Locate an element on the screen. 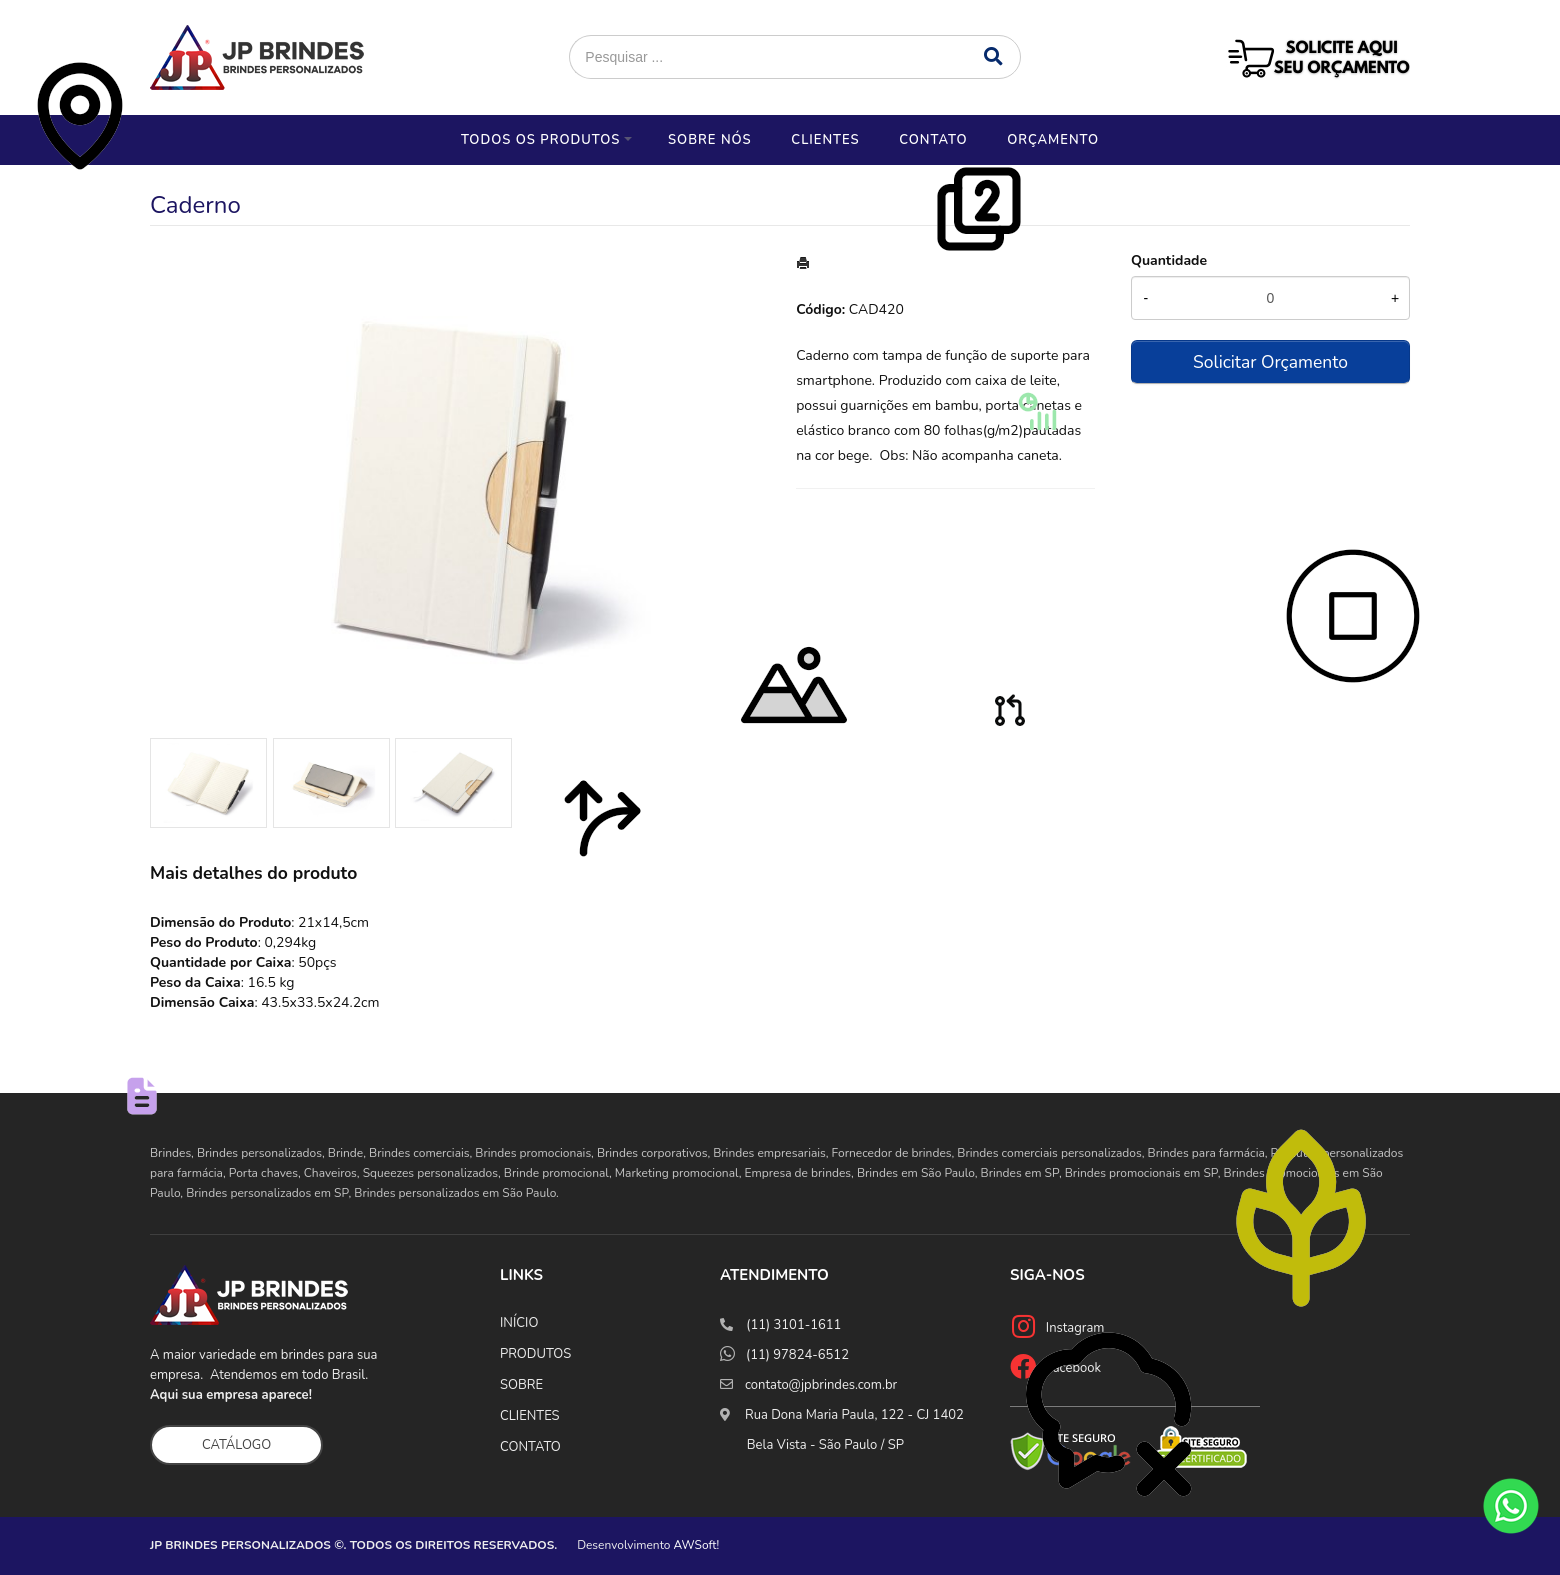 The width and height of the screenshot is (1560, 1575). view photos or image gallery is located at coordinates (794, 690).